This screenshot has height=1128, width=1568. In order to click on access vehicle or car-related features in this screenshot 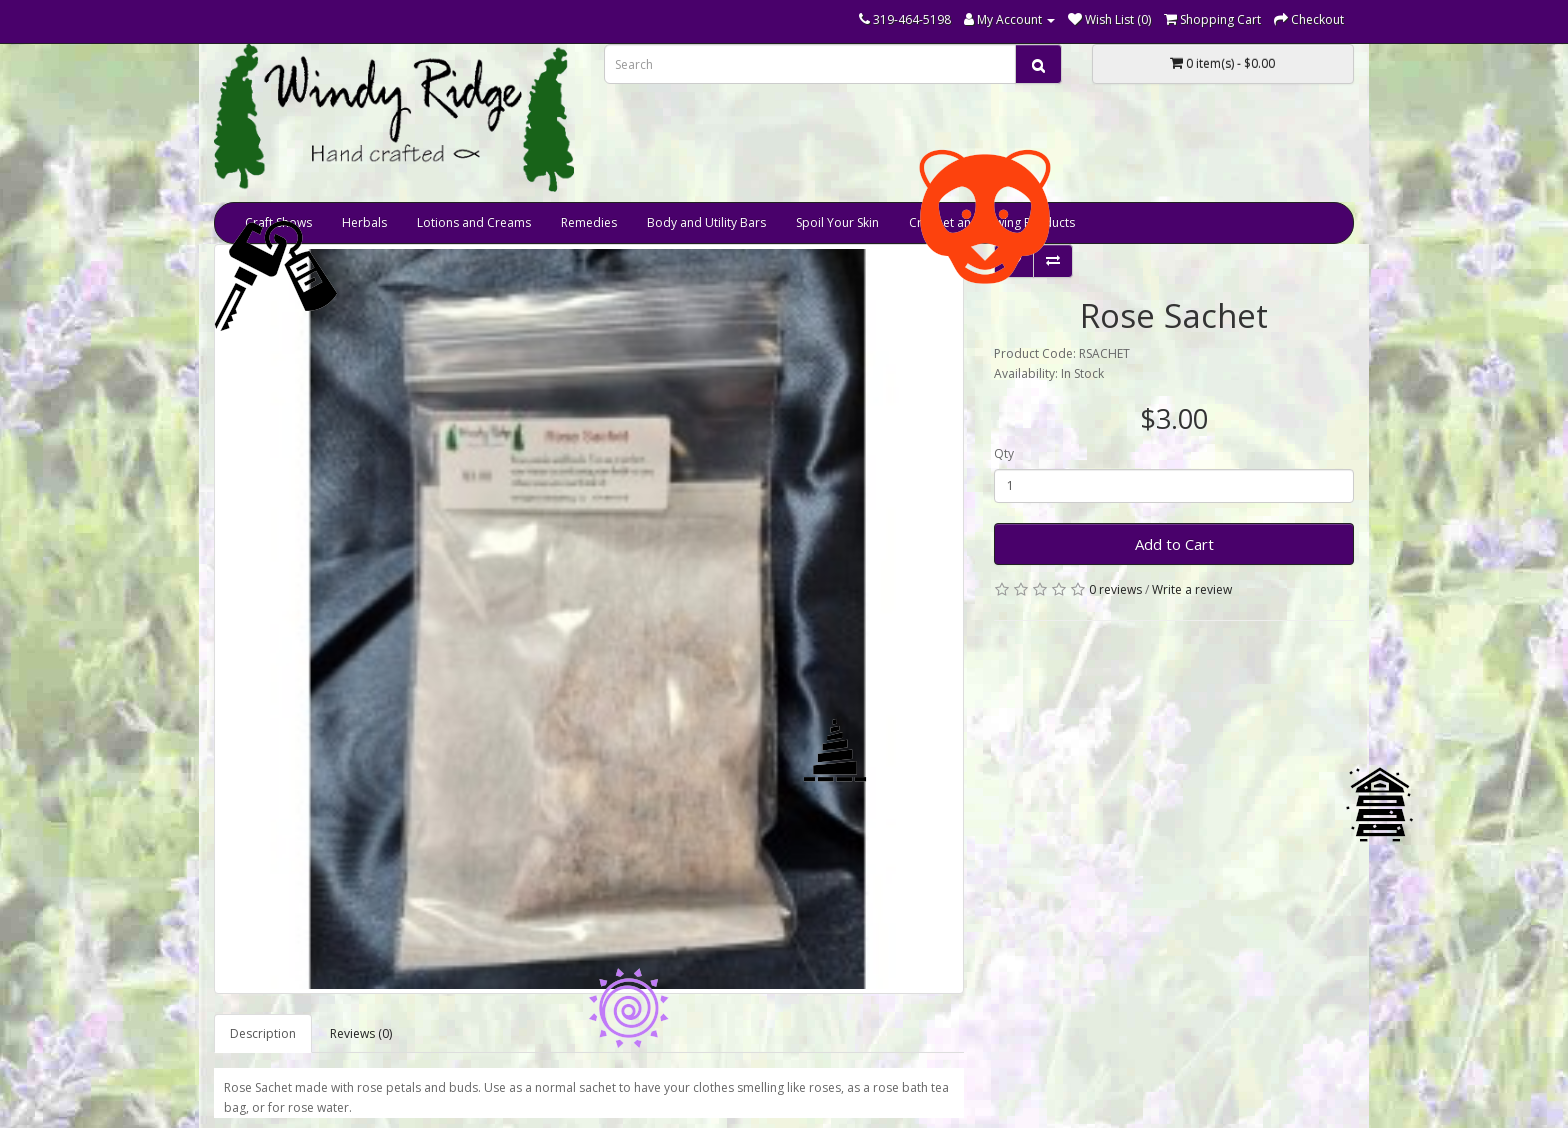, I will do `click(276, 276)`.